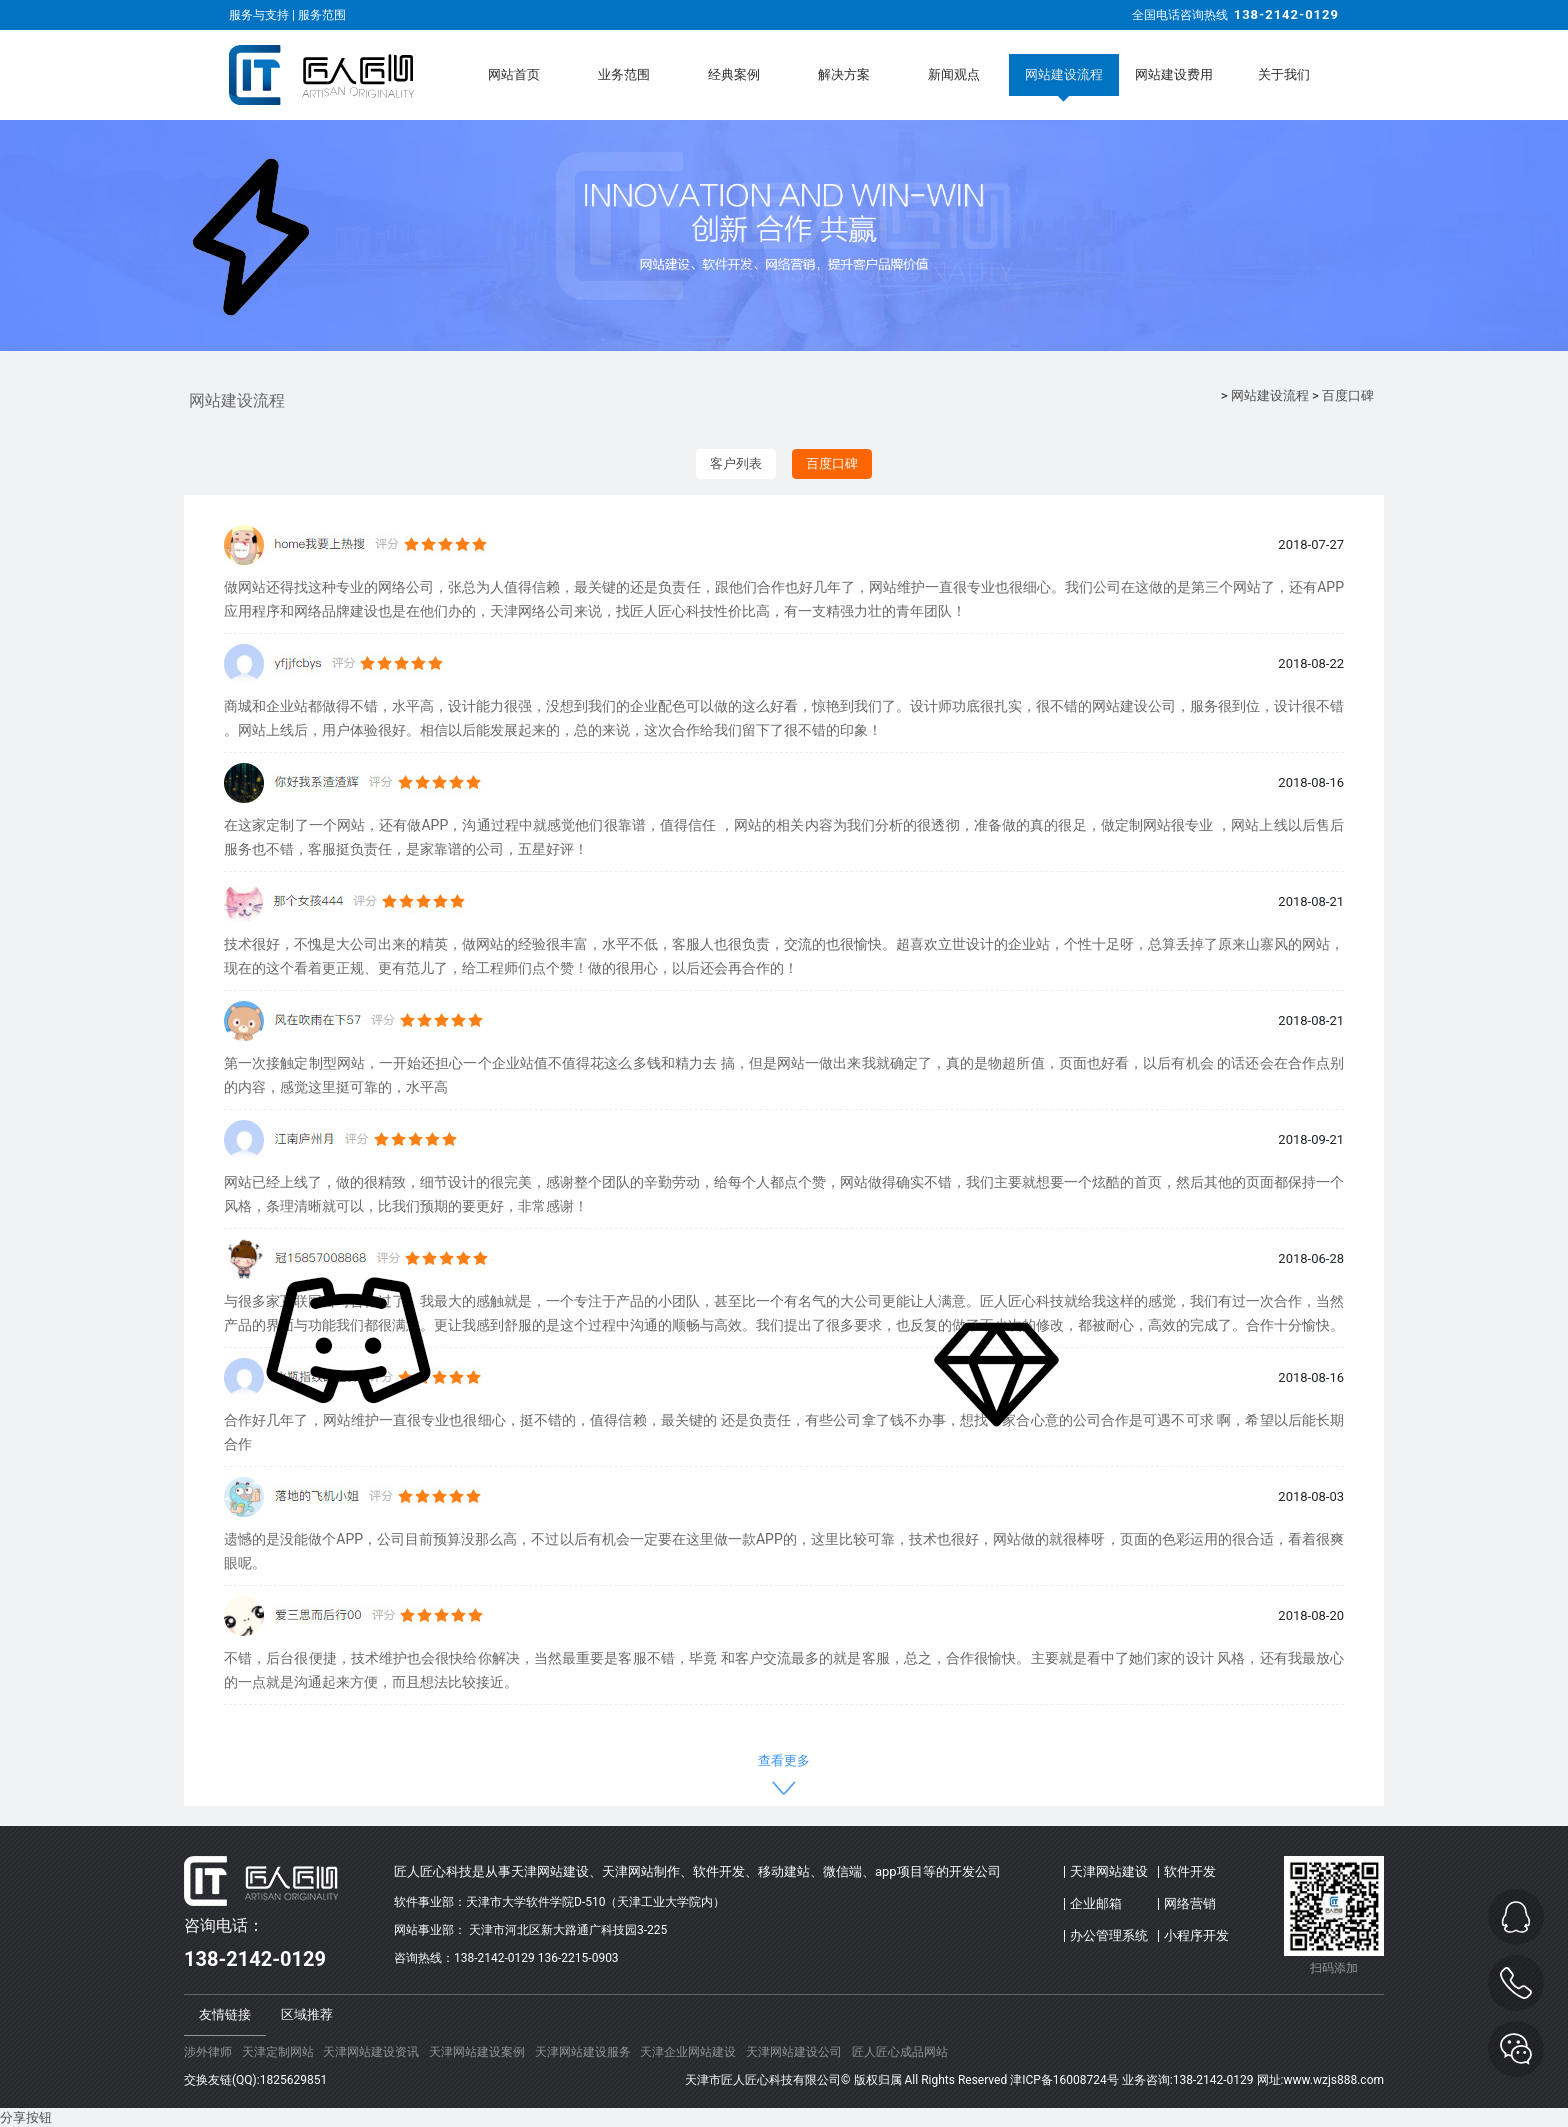 The image size is (1568, 2127). Describe the element at coordinates (251, 237) in the screenshot. I see `indicates fast or instant action` at that location.